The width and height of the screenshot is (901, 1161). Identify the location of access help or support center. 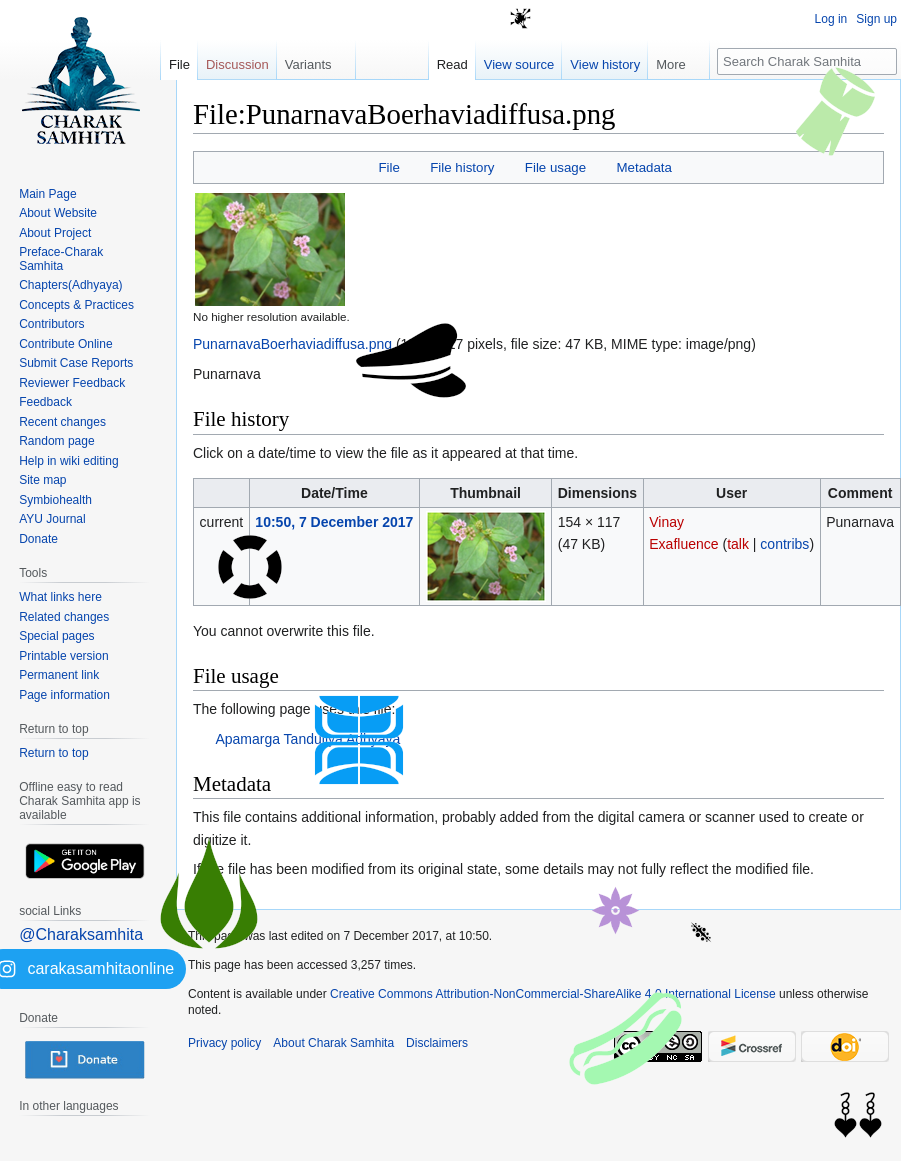
(250, 567).